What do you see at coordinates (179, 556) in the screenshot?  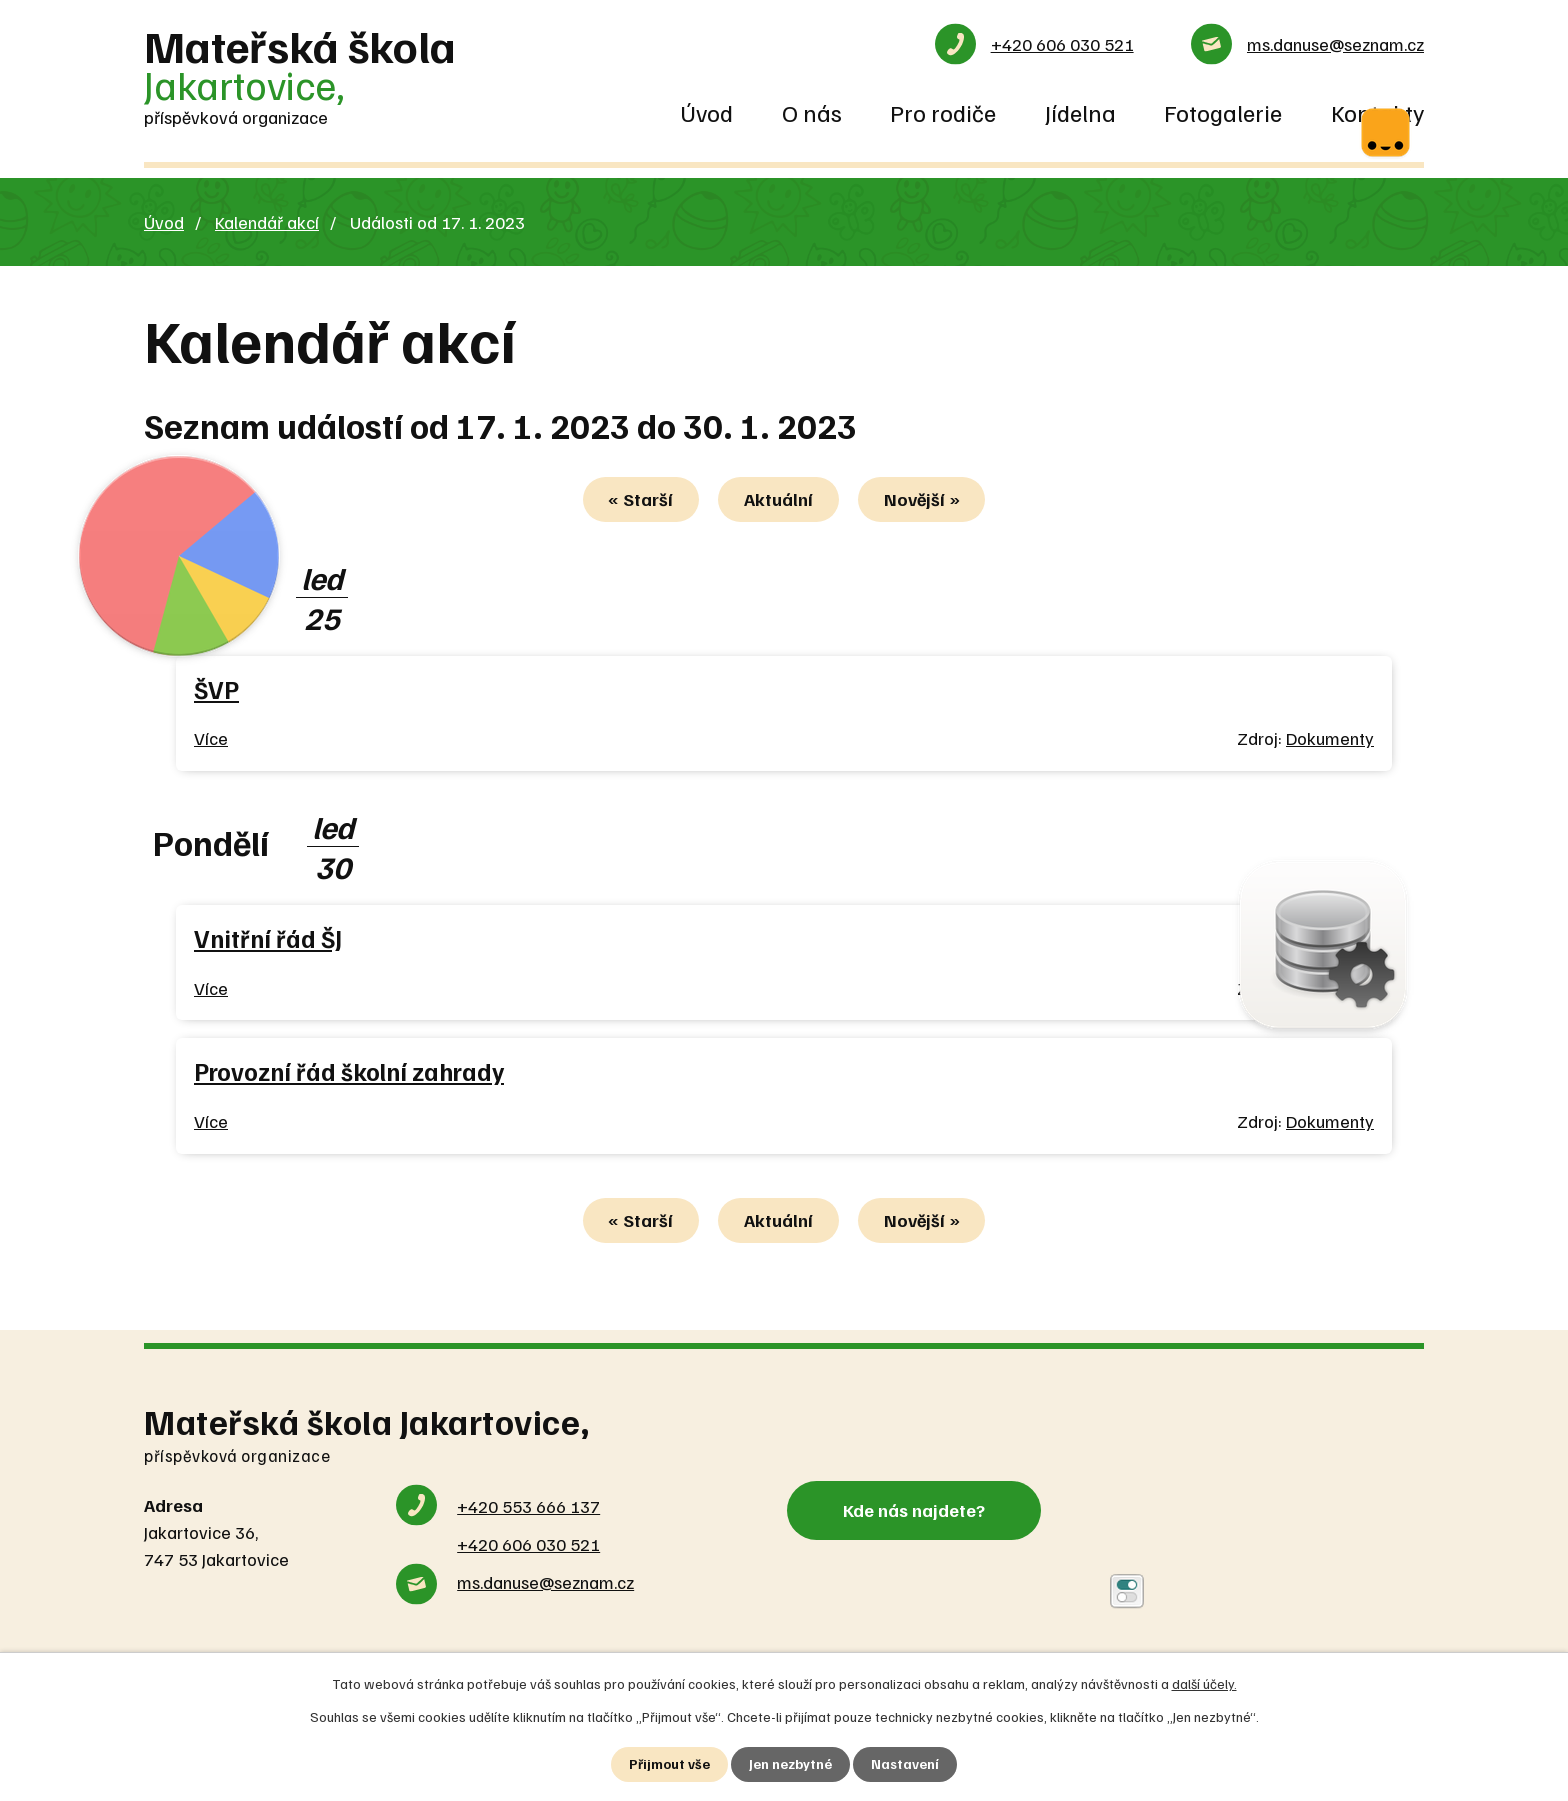 I see `open disk usage analyzer` at bounding box center [179, 556].